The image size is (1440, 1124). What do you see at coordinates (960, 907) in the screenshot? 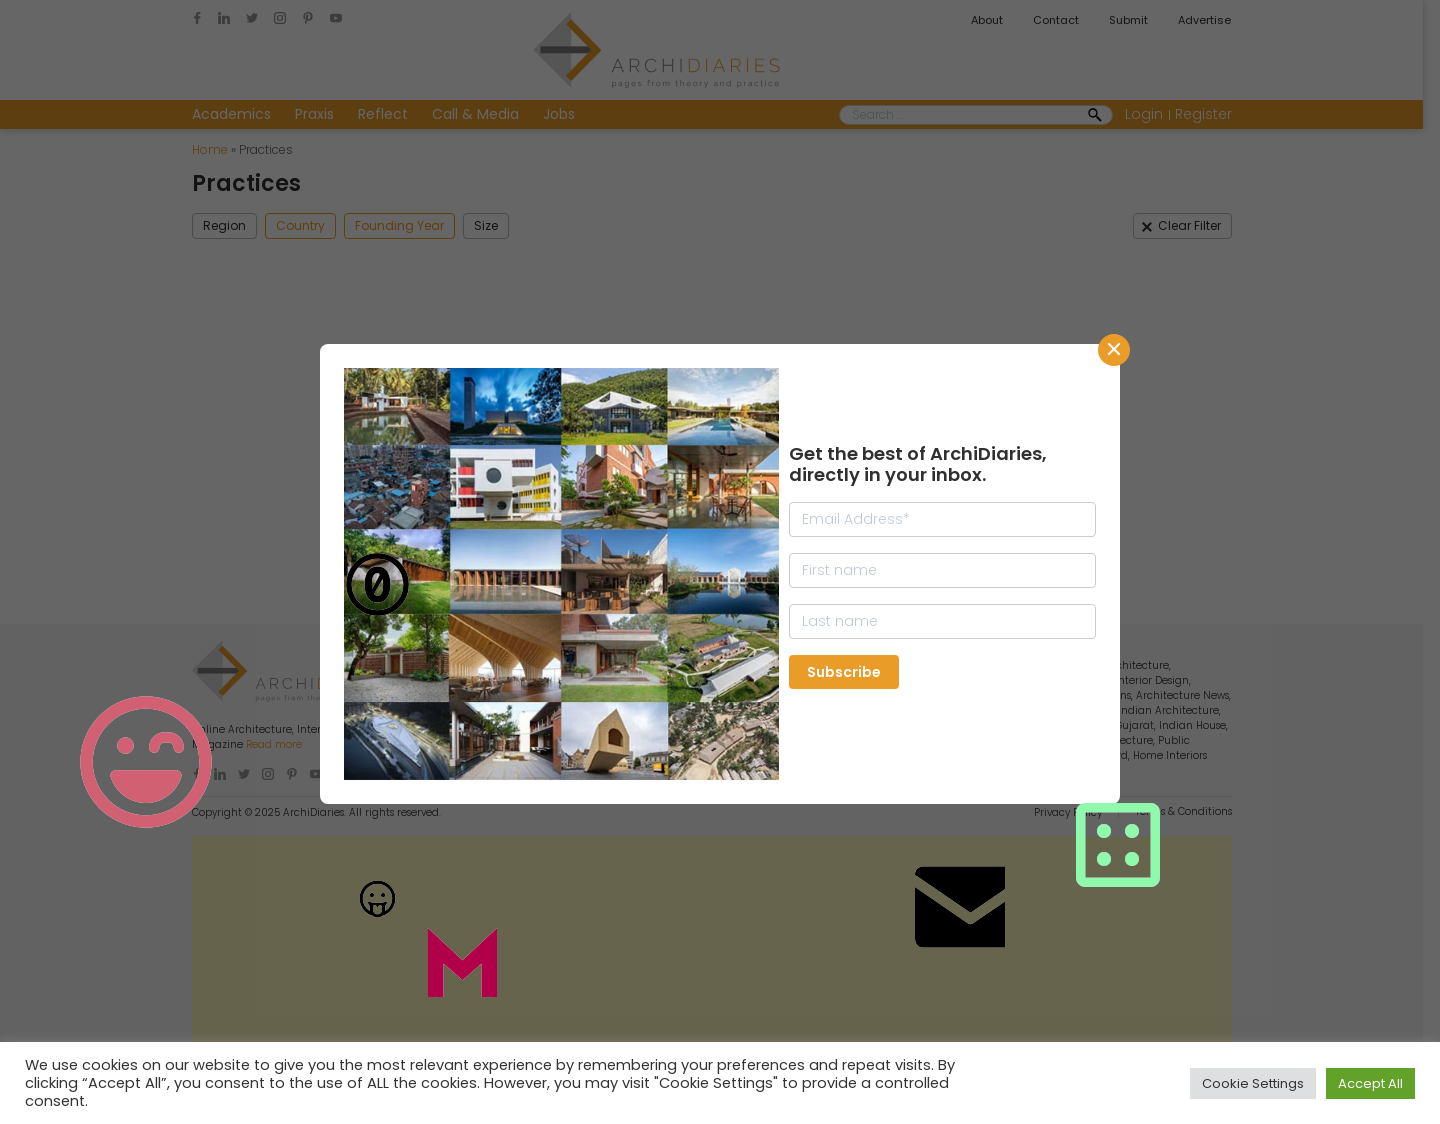
I see `mailbox.org email service logo` at bounding box center [960, 907].